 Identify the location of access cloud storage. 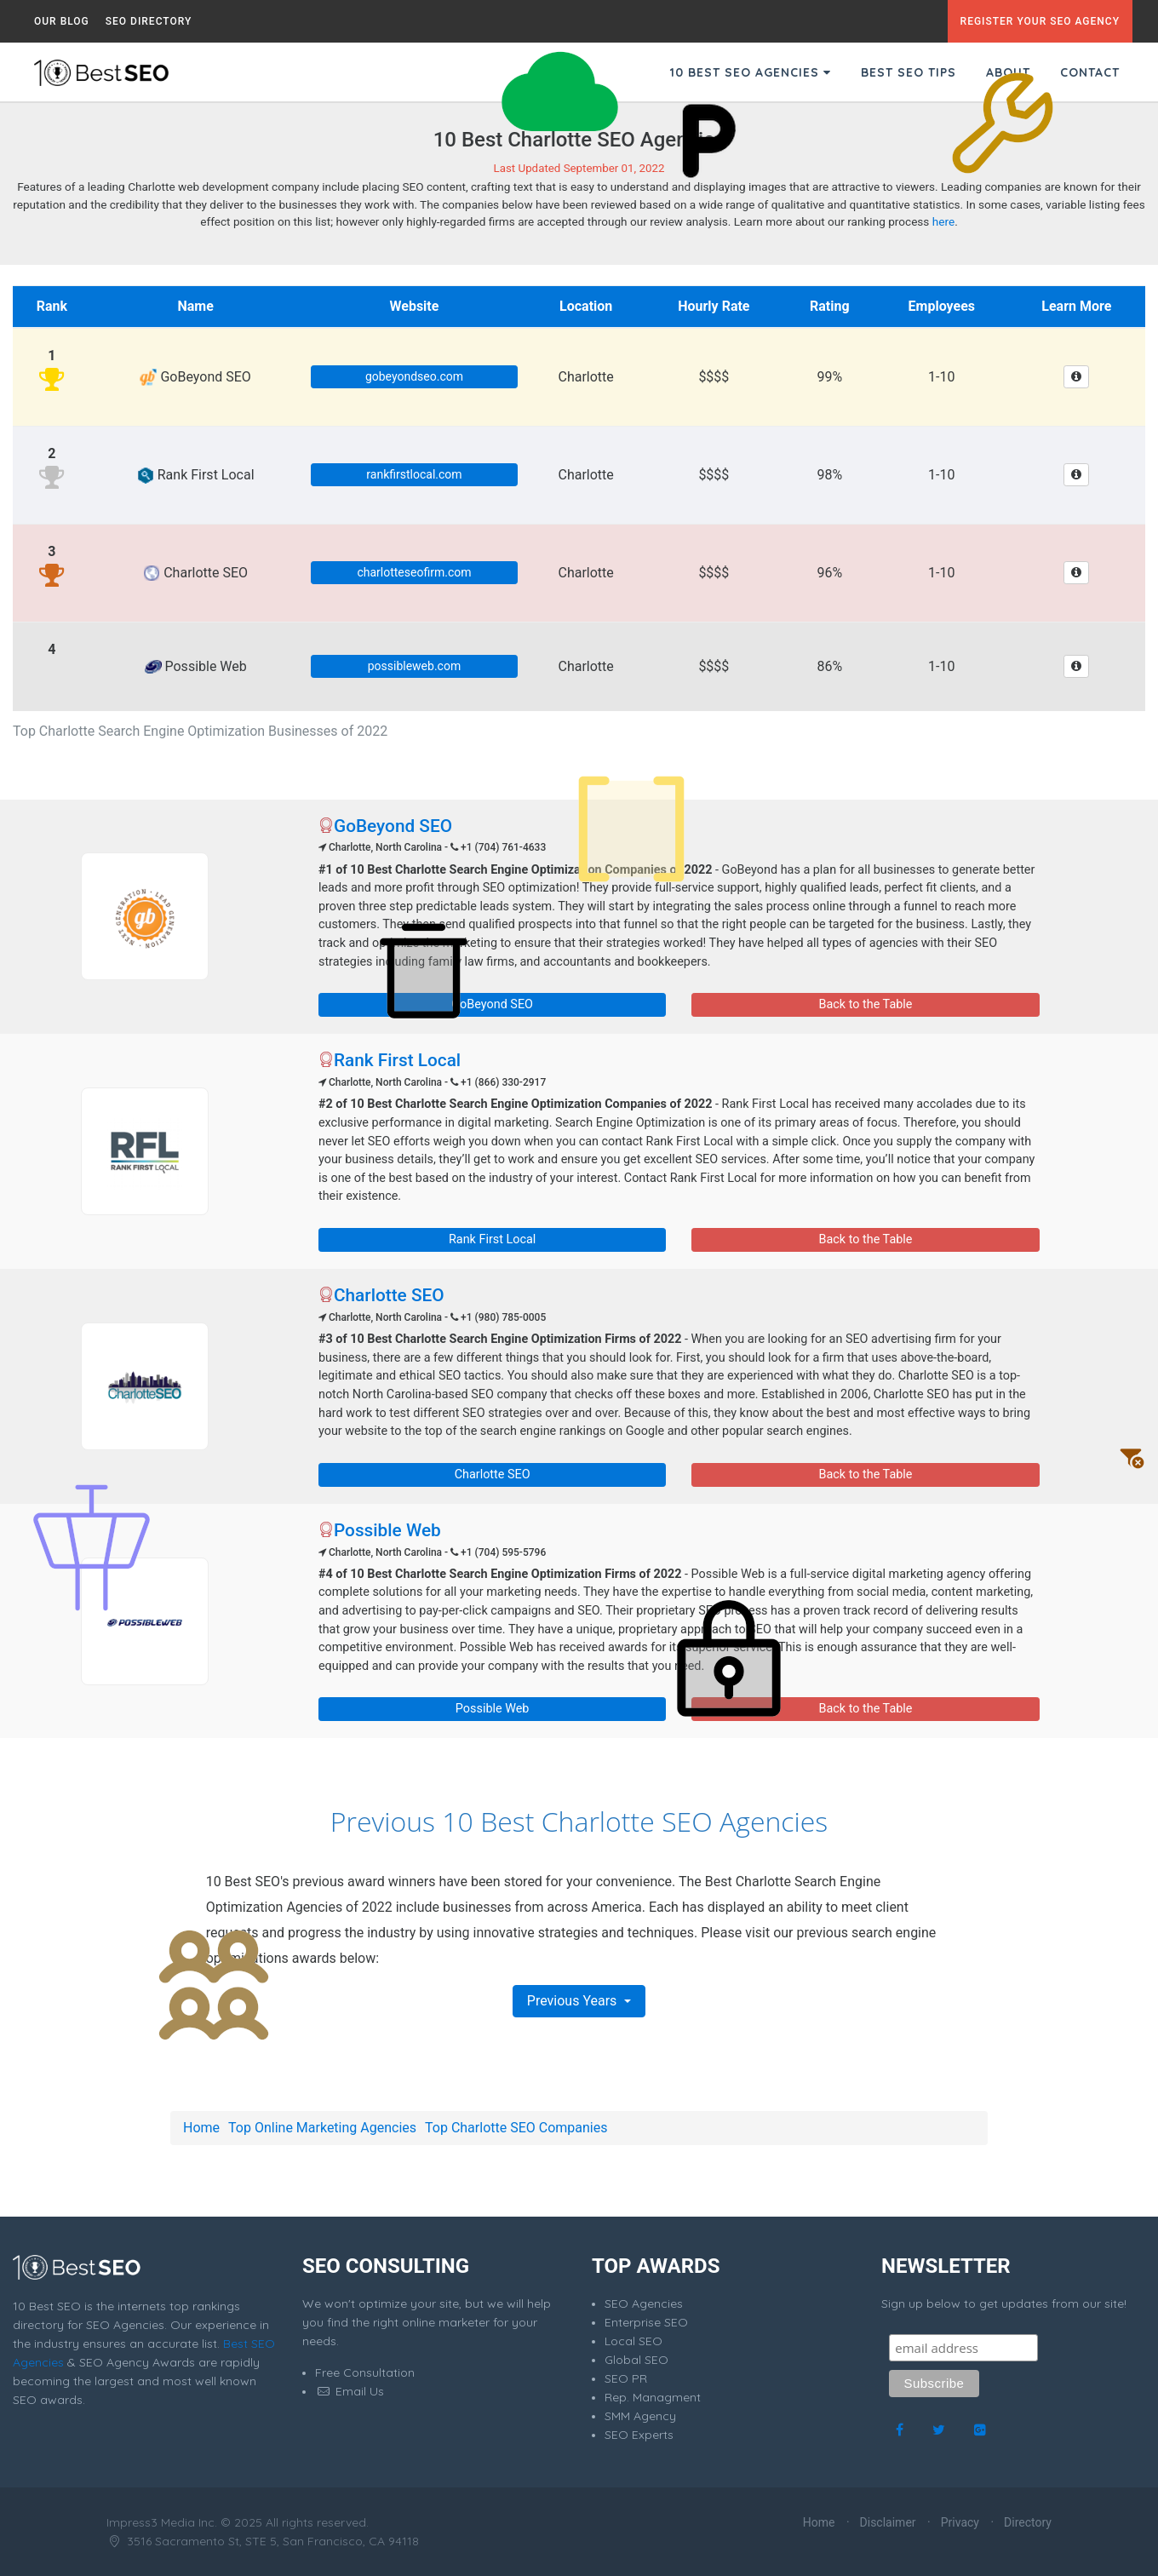
(559, 94).